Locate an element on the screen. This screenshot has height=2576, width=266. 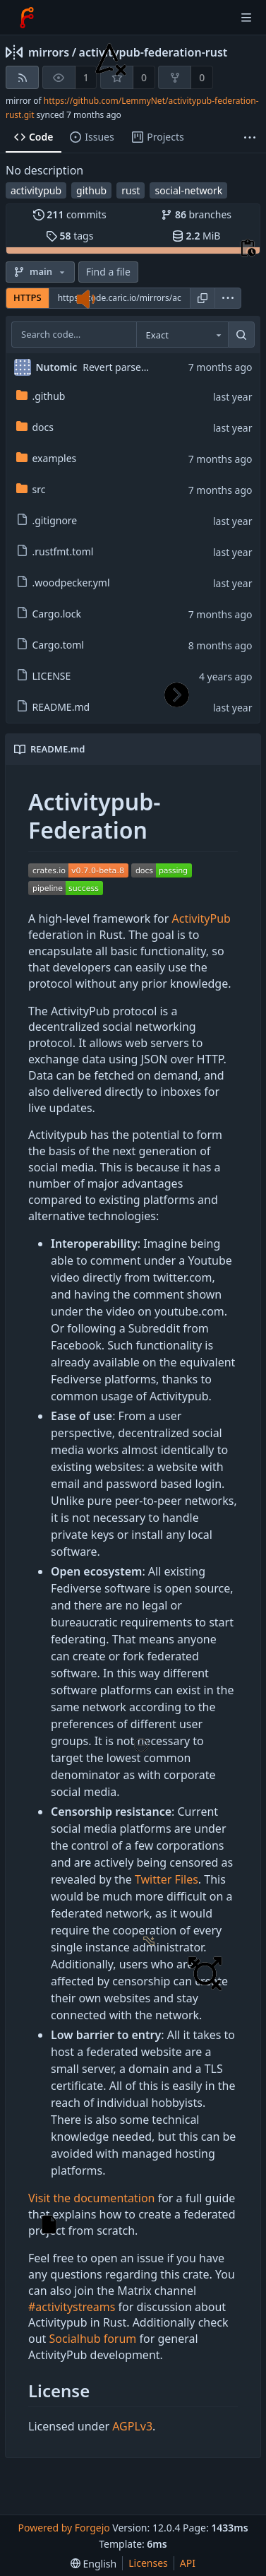
indicates escalator going down is located at coordinates (149, 1941).